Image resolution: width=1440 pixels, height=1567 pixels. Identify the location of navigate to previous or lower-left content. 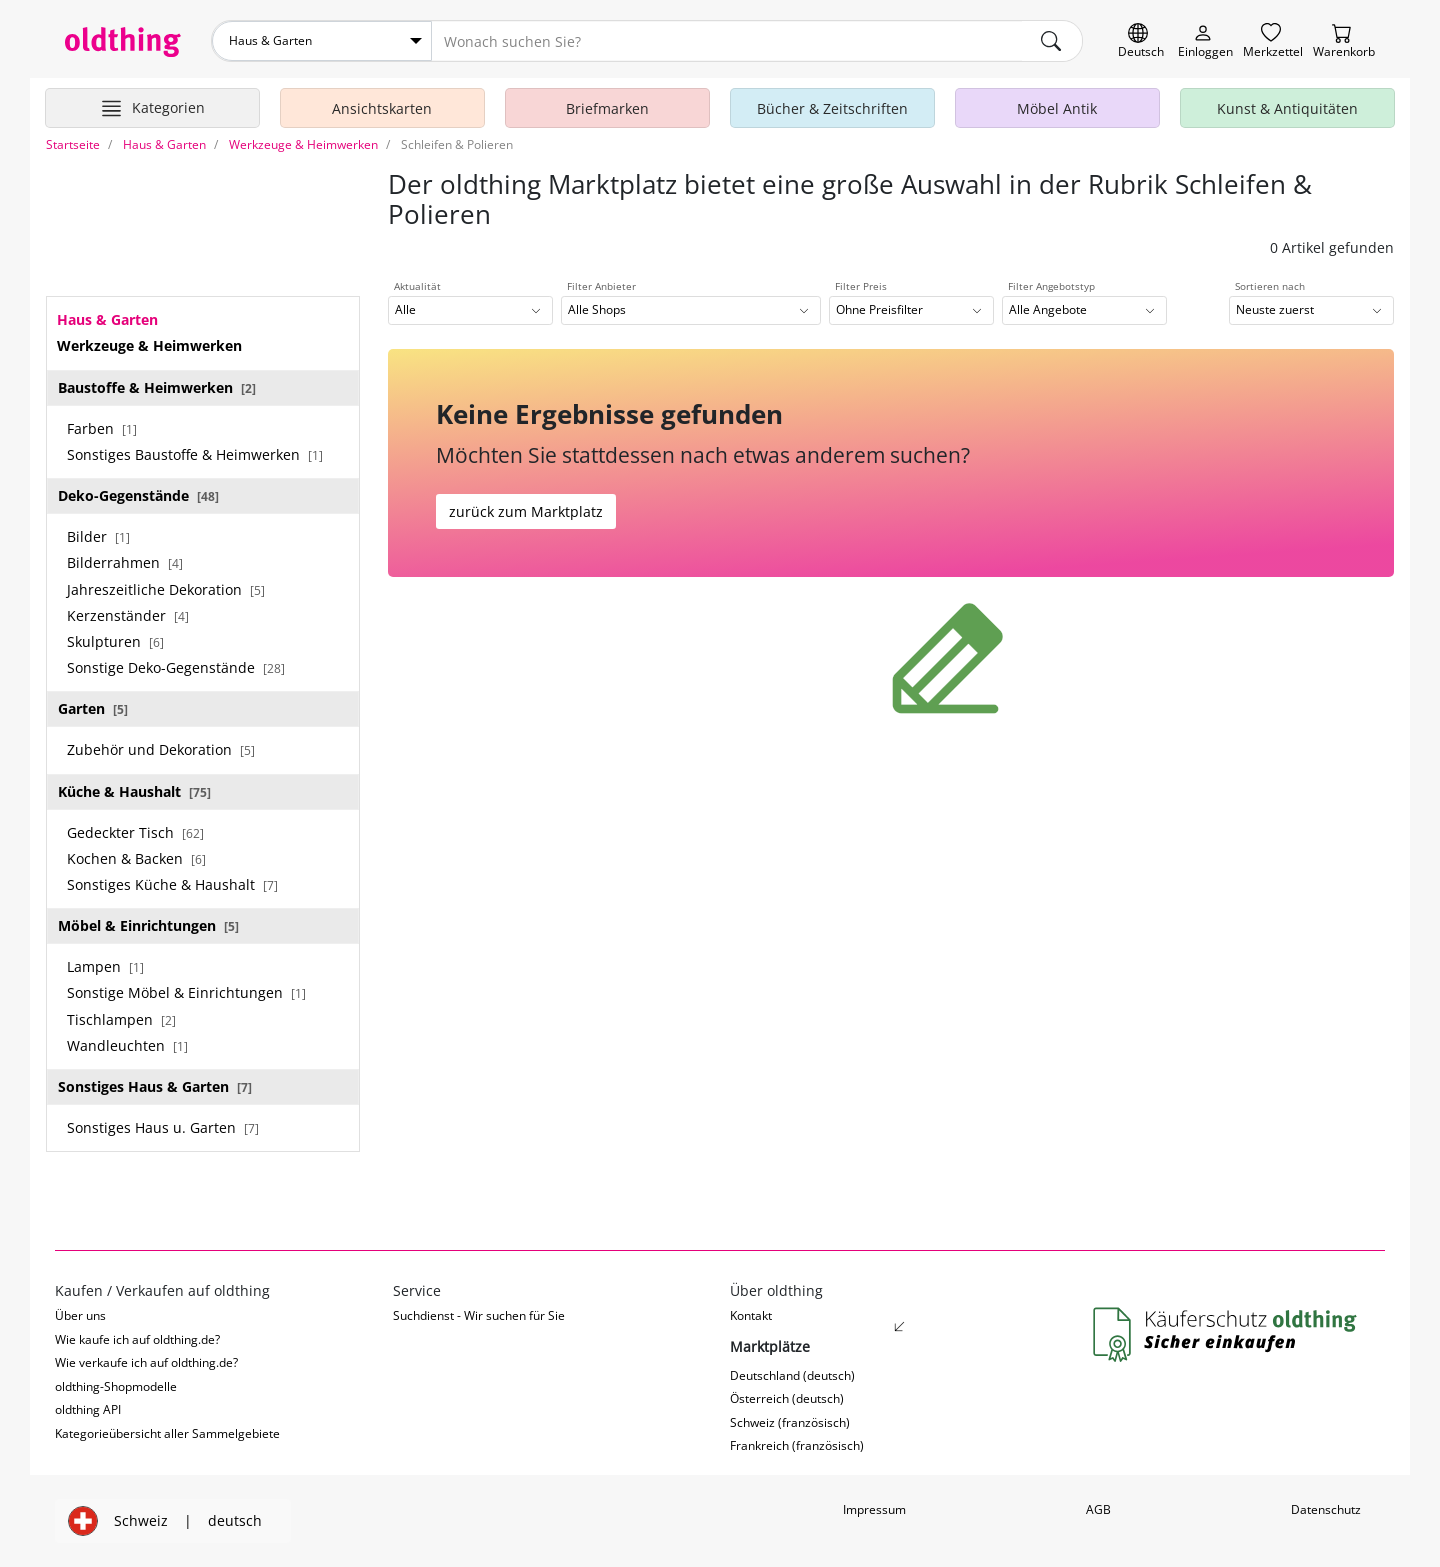
(899, 1326).